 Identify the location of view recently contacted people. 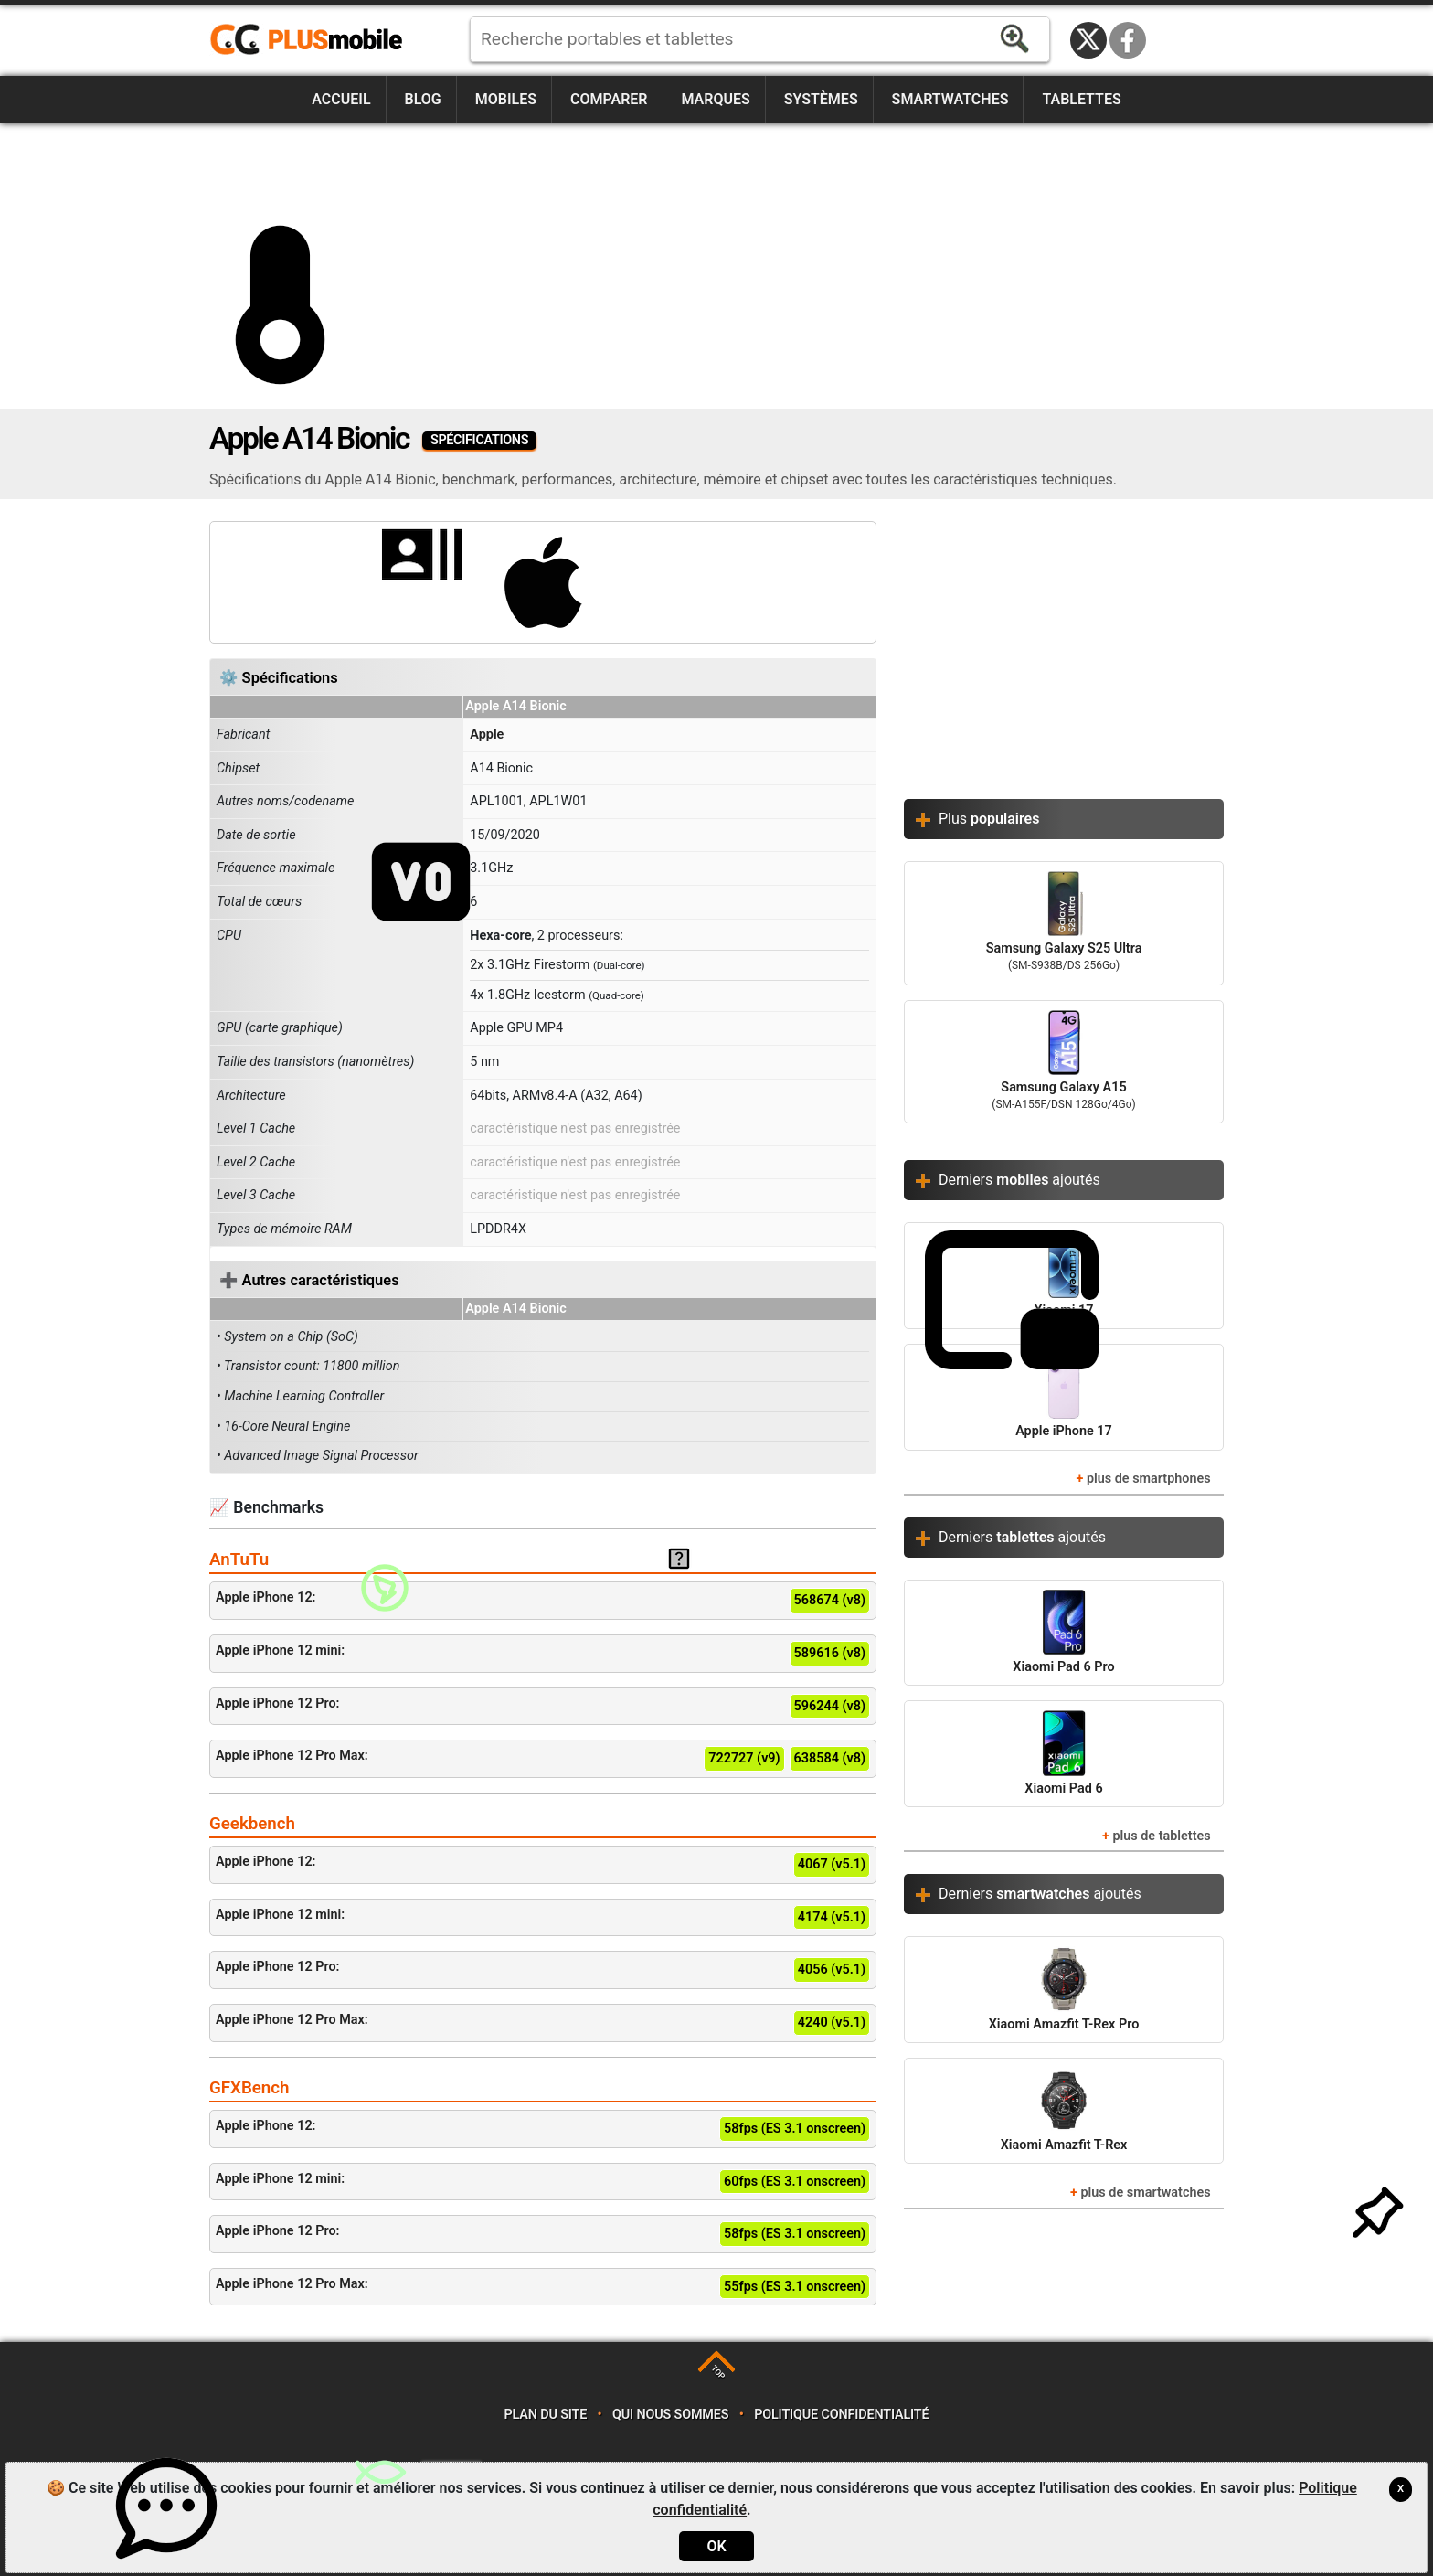
(421, 554).